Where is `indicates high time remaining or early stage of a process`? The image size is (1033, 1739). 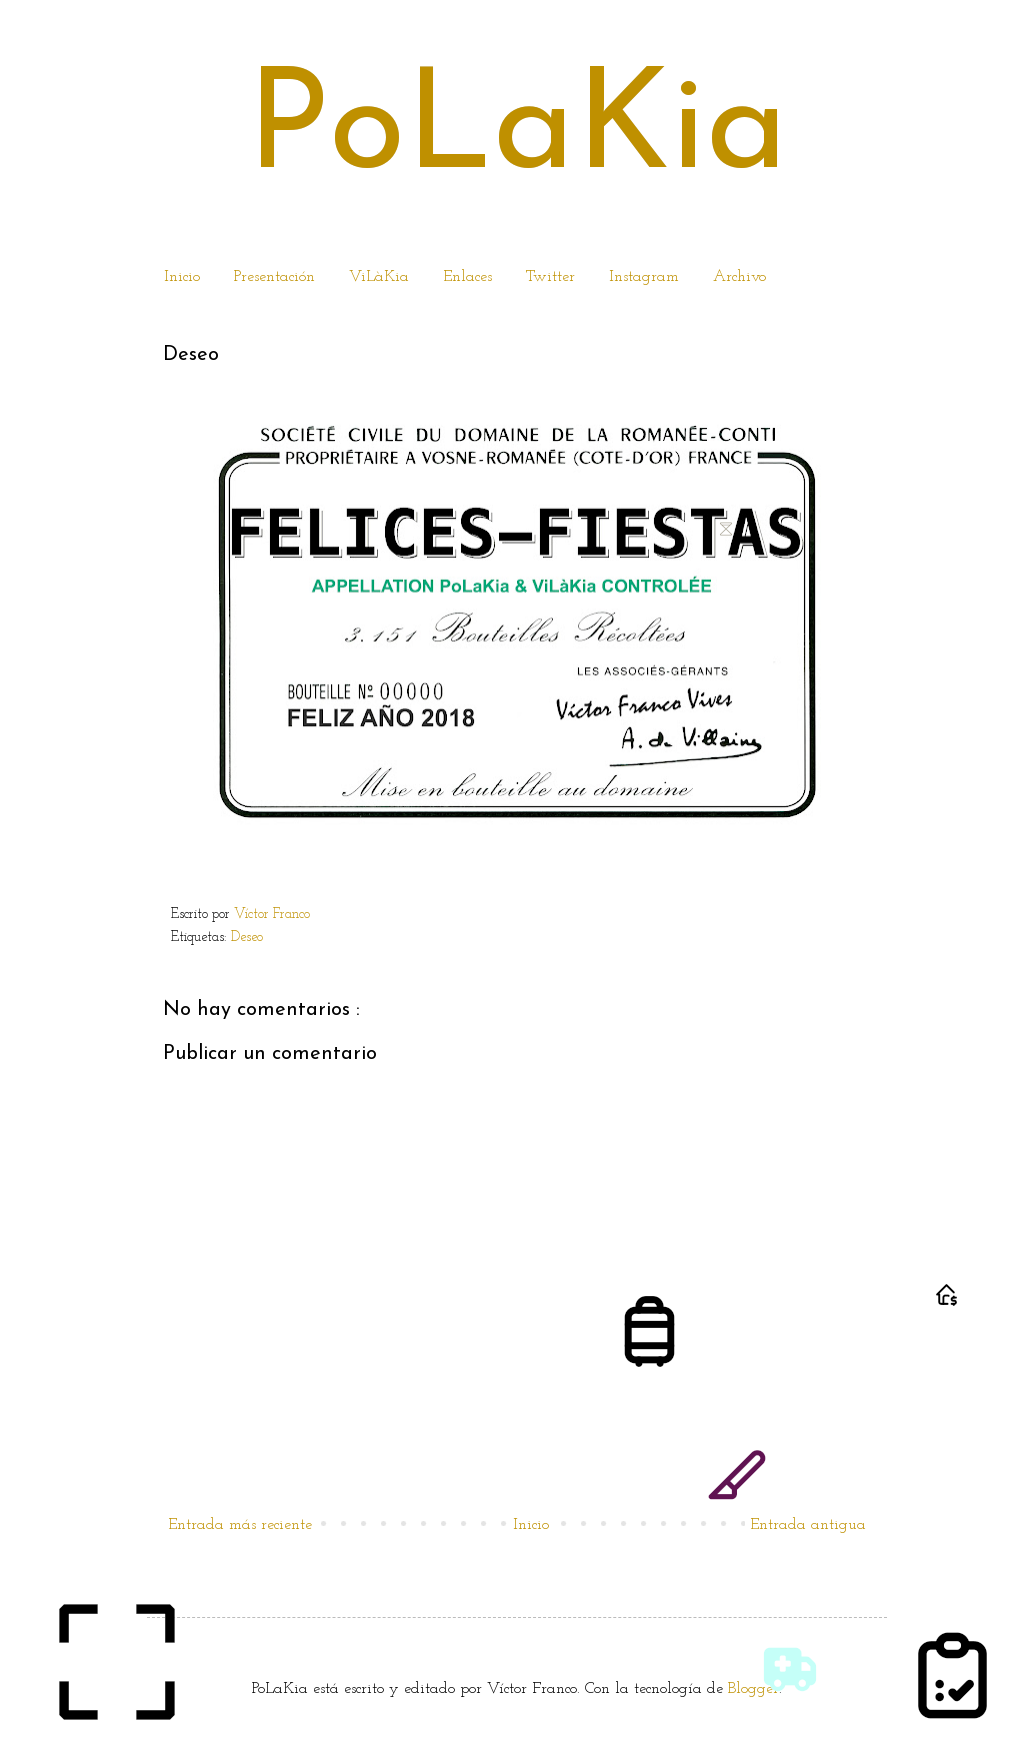
indicates high time remaining or early stage of a process is located at coordinates (726, 529).